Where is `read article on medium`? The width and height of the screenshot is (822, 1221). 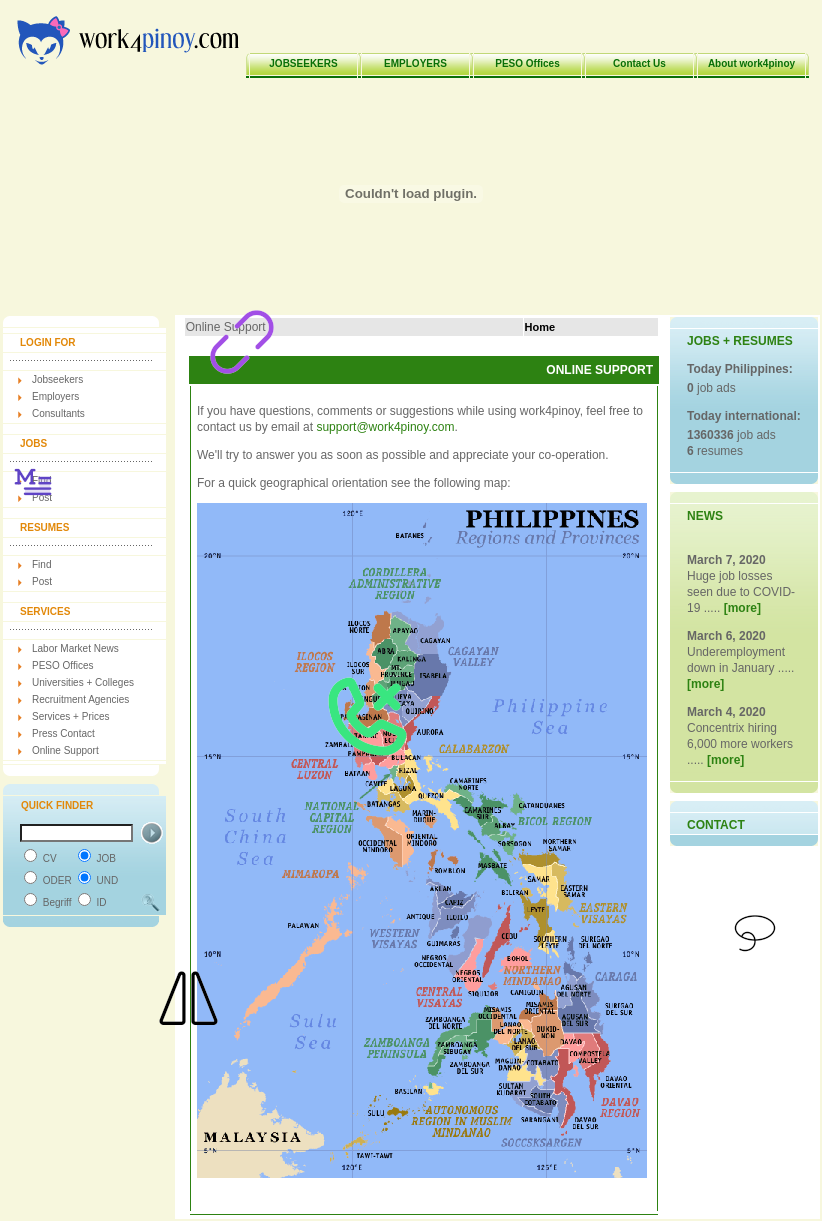
read article on medium is located at coordinates (33, 482).